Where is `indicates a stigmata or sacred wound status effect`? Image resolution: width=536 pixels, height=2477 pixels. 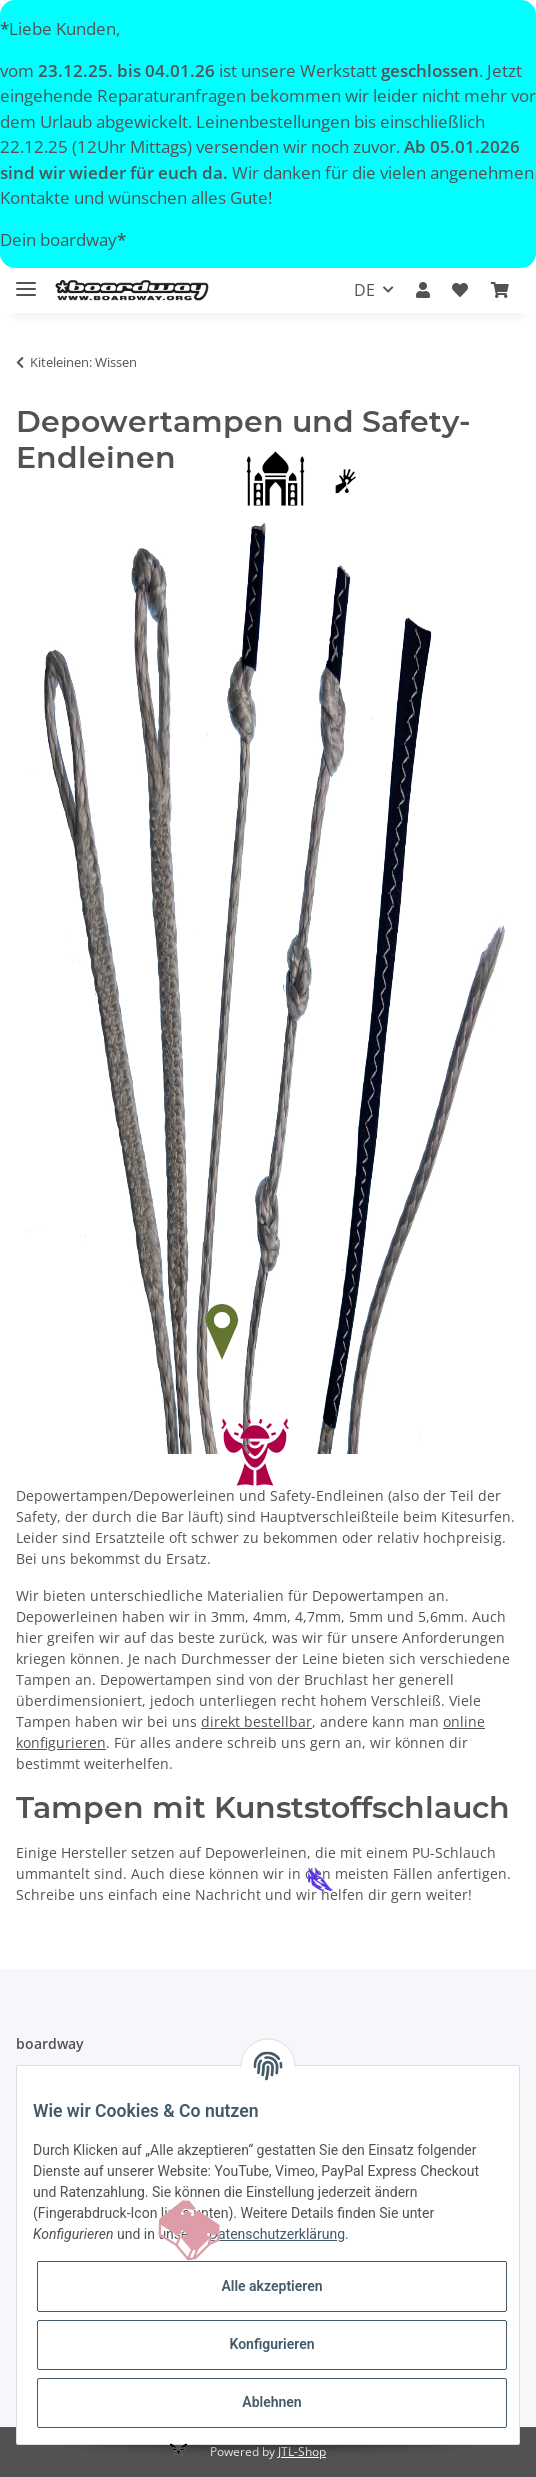
indicates a stigmata or sacred wound status effect is located at coordinates (348, 481).